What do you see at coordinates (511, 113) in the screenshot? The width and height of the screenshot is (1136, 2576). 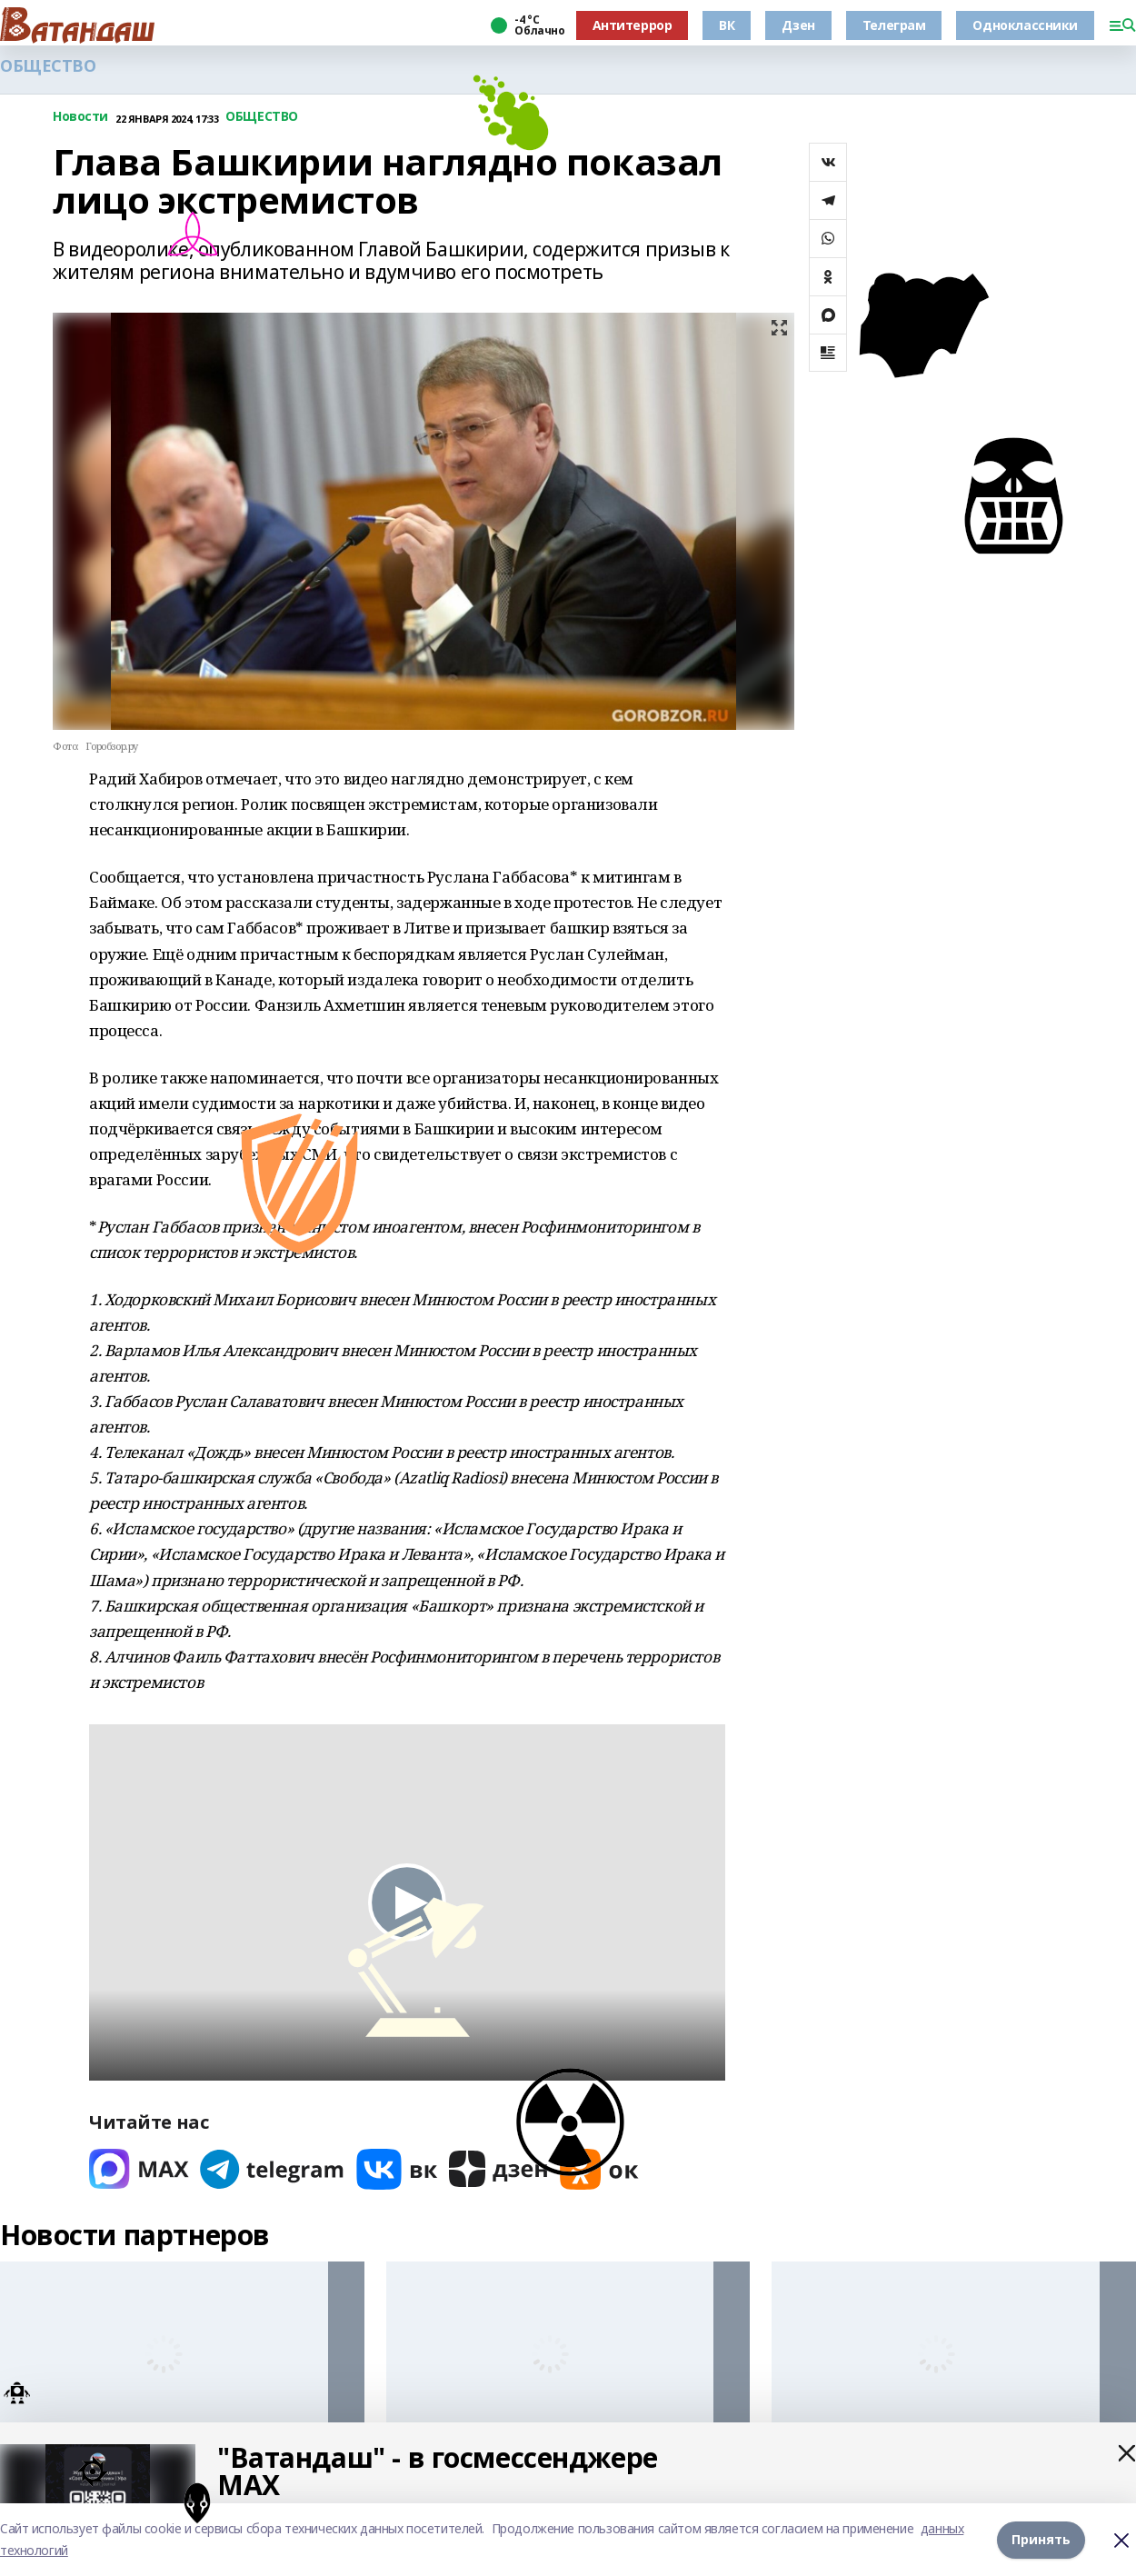 I see `indicates a chemical reaction or potion effect` at bounding box center [511, 113].